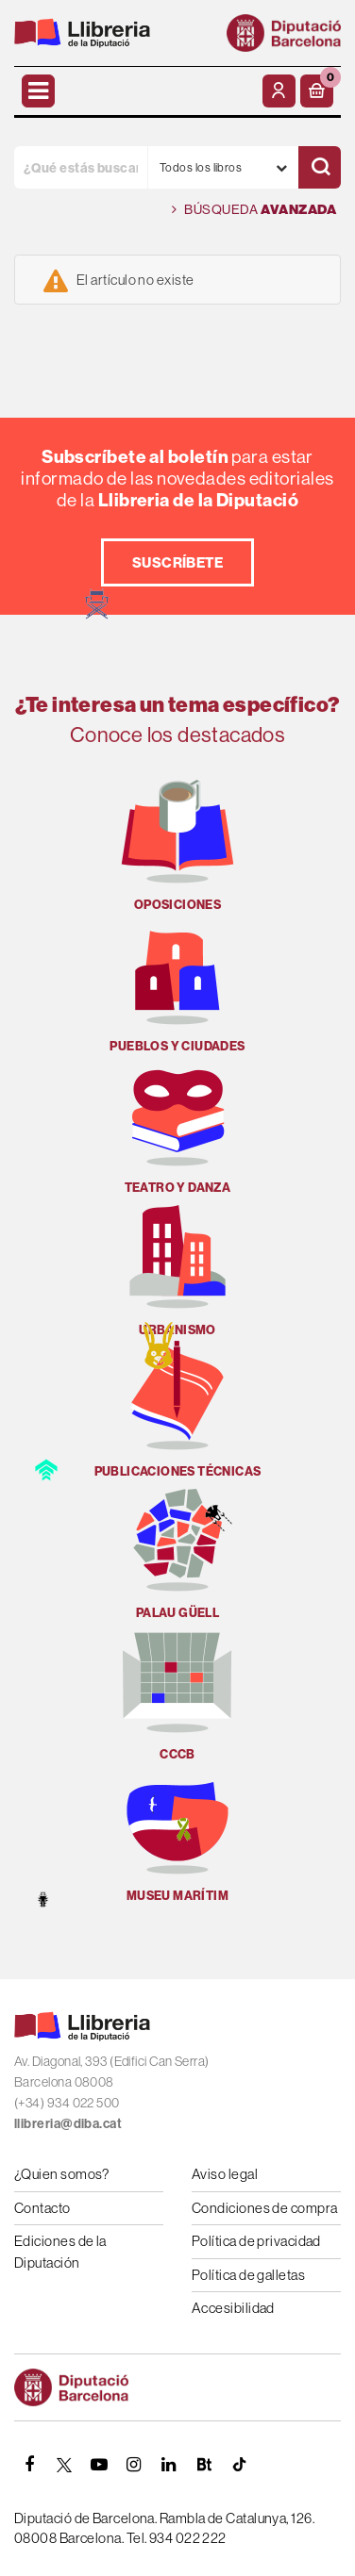  Describe the element at coordinates (96, 603) in the screenshot. I see `access director or creator mode` at that location.